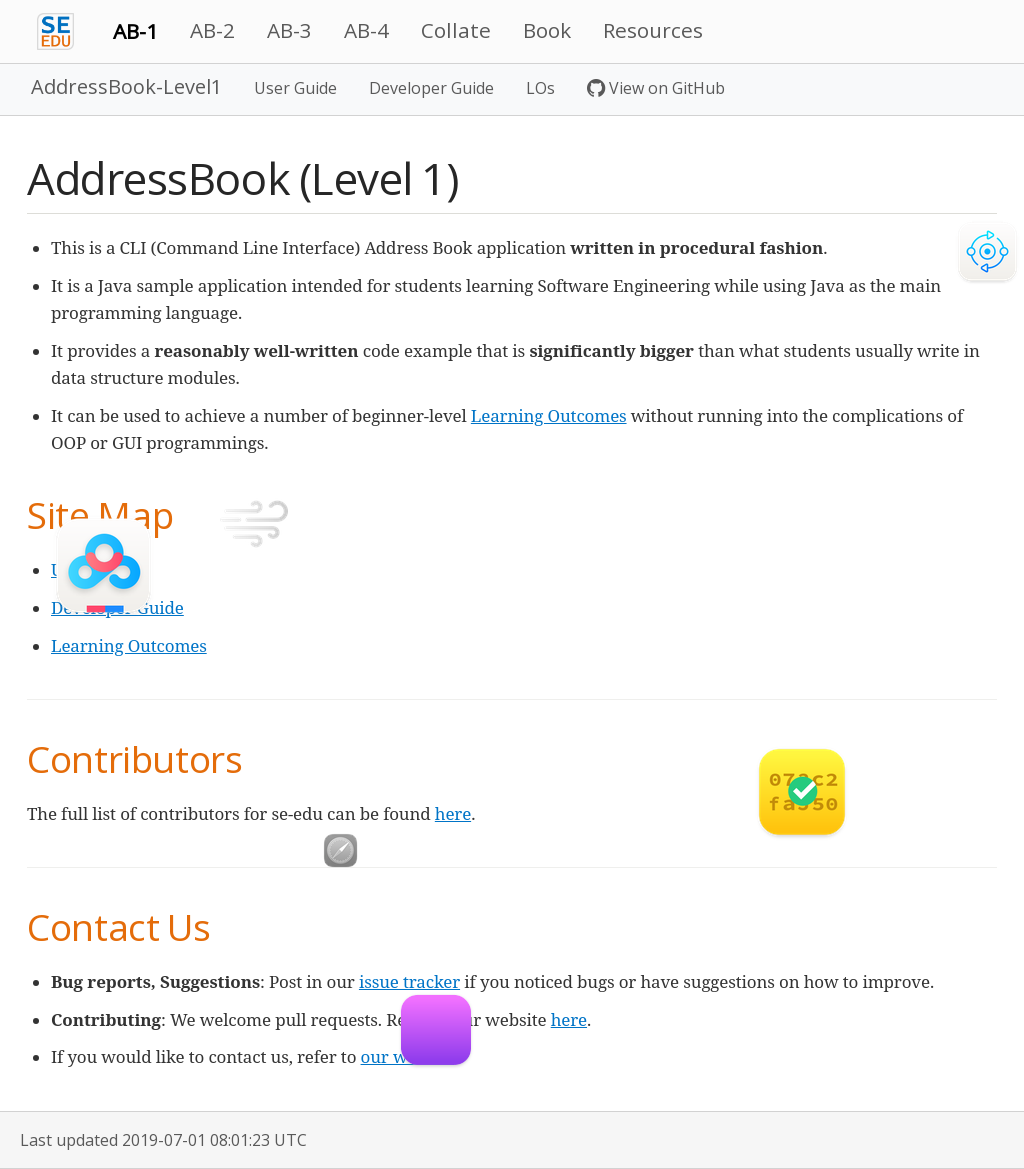 Image resolution: width=1024 pixels, height=1169 pixels. What do you see at coordinates (254, 524) in the screenshot?
I see `indicates windy weather conditions` at bounding box center [254, 524].